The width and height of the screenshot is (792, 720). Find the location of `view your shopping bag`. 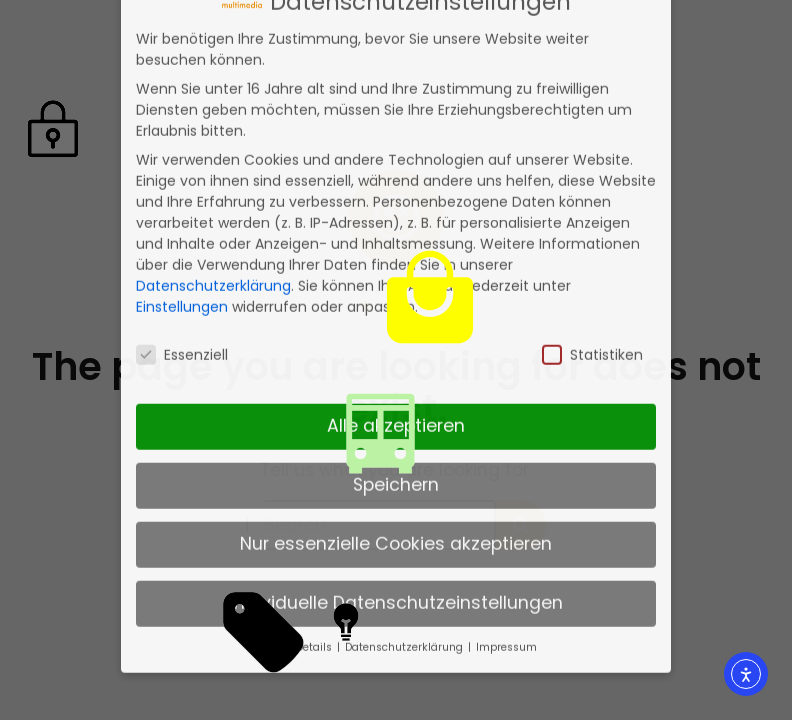

view your shopping bag is located at coordinates (430, 297).